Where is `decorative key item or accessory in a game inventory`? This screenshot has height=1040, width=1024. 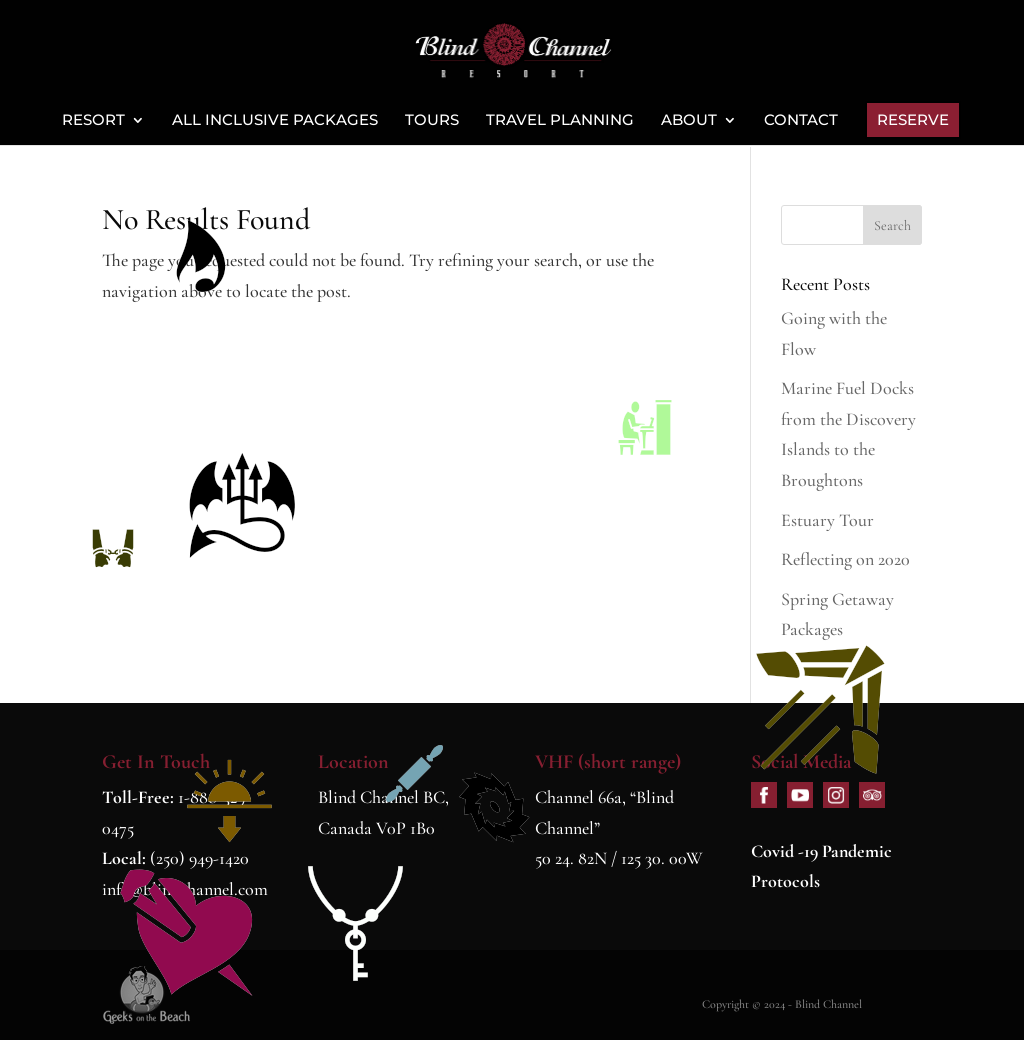 decorative key item or accessory in a game inventory is located at coordinates (355, 923).